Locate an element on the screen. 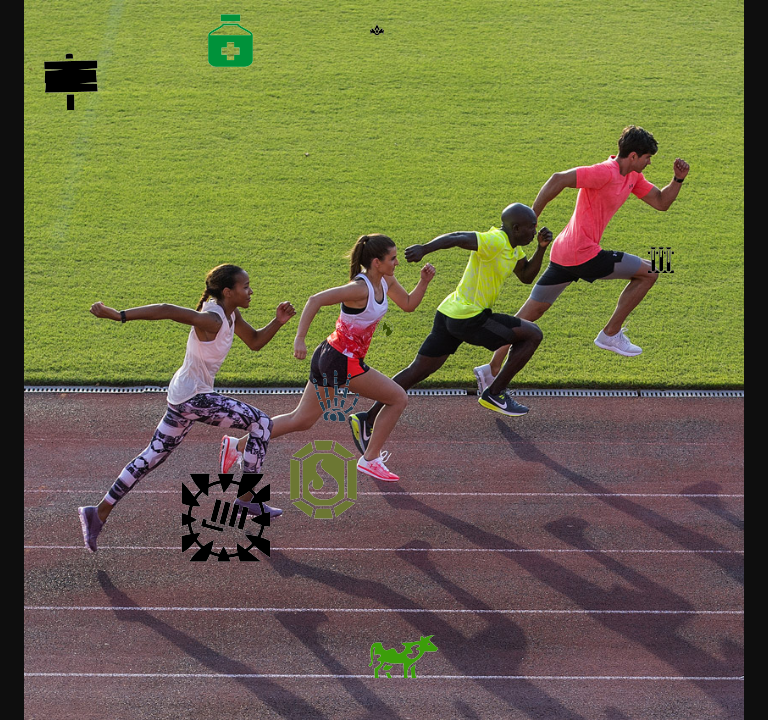 The image size is (768, 720). access laboratory or experiment features is located at coordinates (661, 260).